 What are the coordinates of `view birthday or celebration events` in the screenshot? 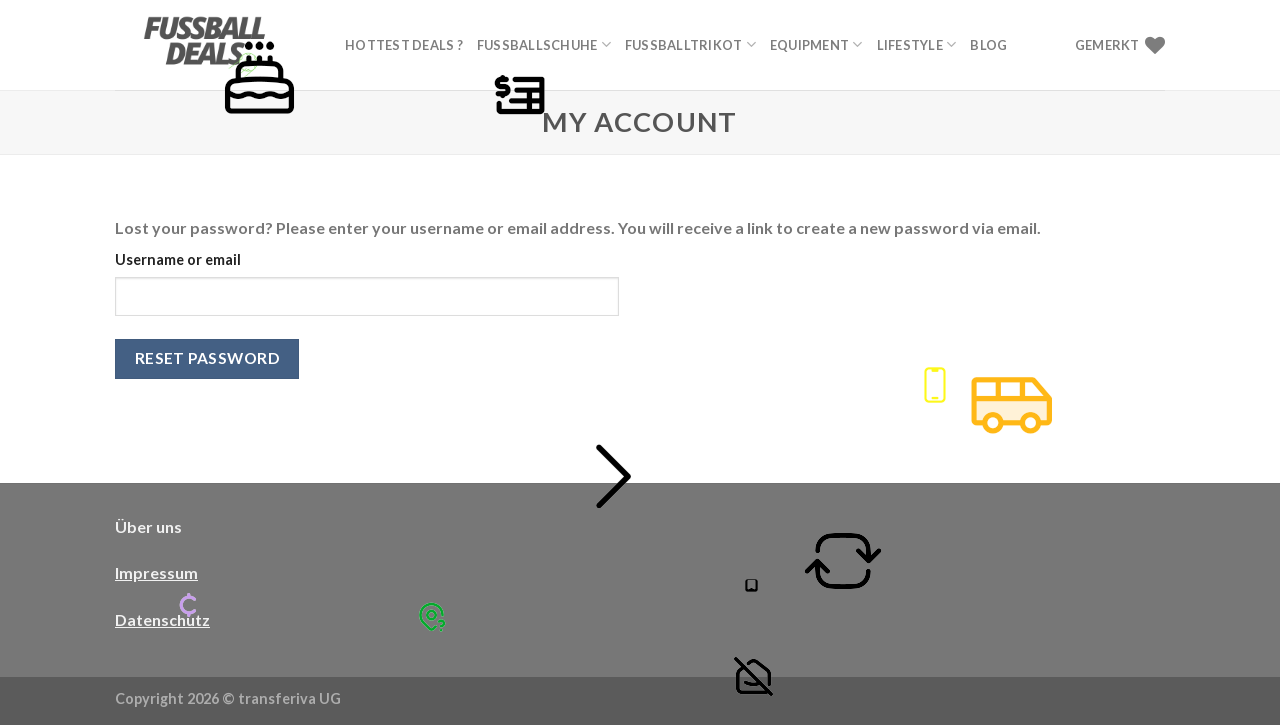 It's located at (259, 76).